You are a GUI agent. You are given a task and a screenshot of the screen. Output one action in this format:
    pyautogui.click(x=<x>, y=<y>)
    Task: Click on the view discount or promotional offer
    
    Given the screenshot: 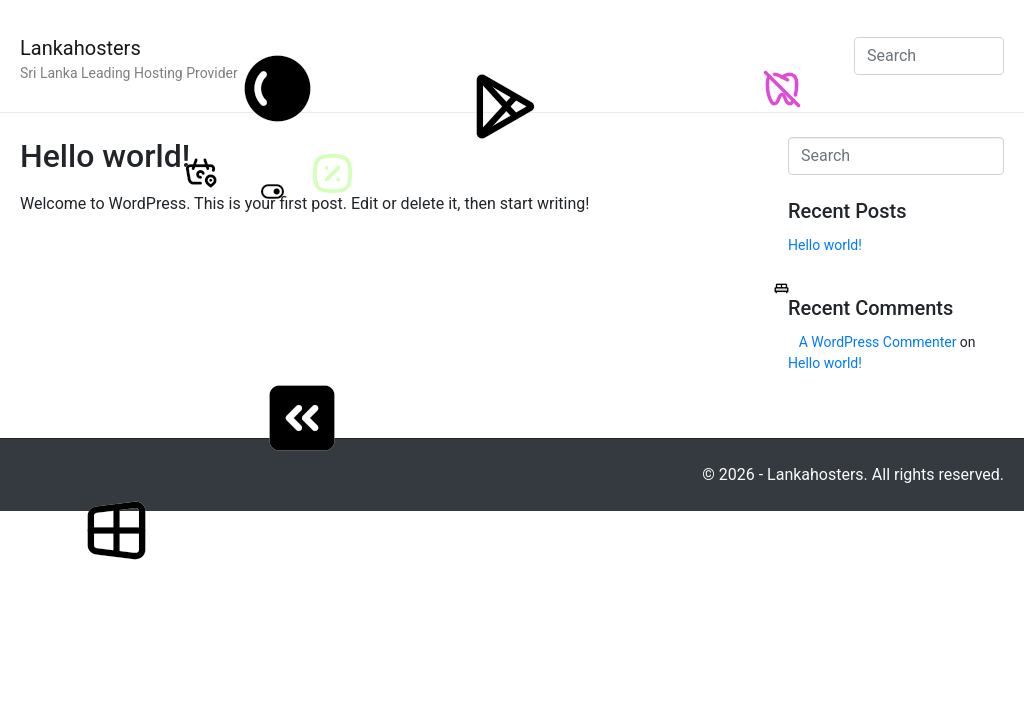 What is the action you would take?
    pyautogui.click(x=332, y=173)
    